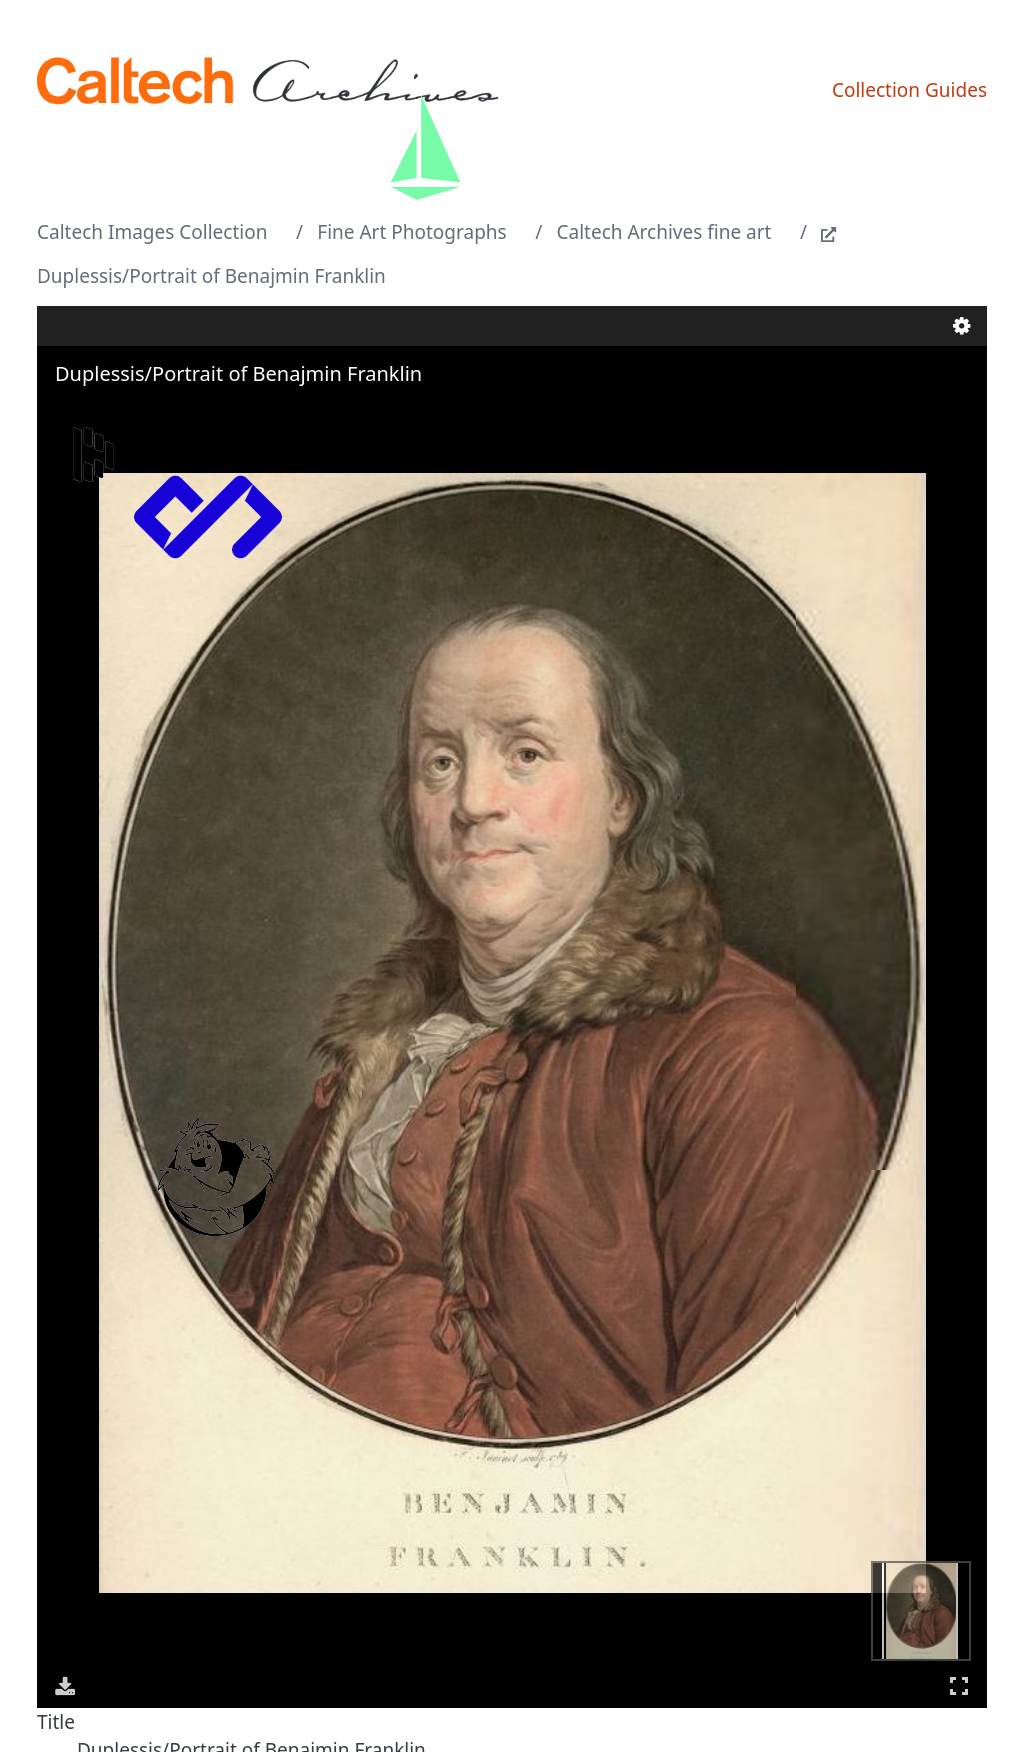  Describe the element at coordinates (93, 454) in the screenshot. I see `open dashlane password manager` at that location.